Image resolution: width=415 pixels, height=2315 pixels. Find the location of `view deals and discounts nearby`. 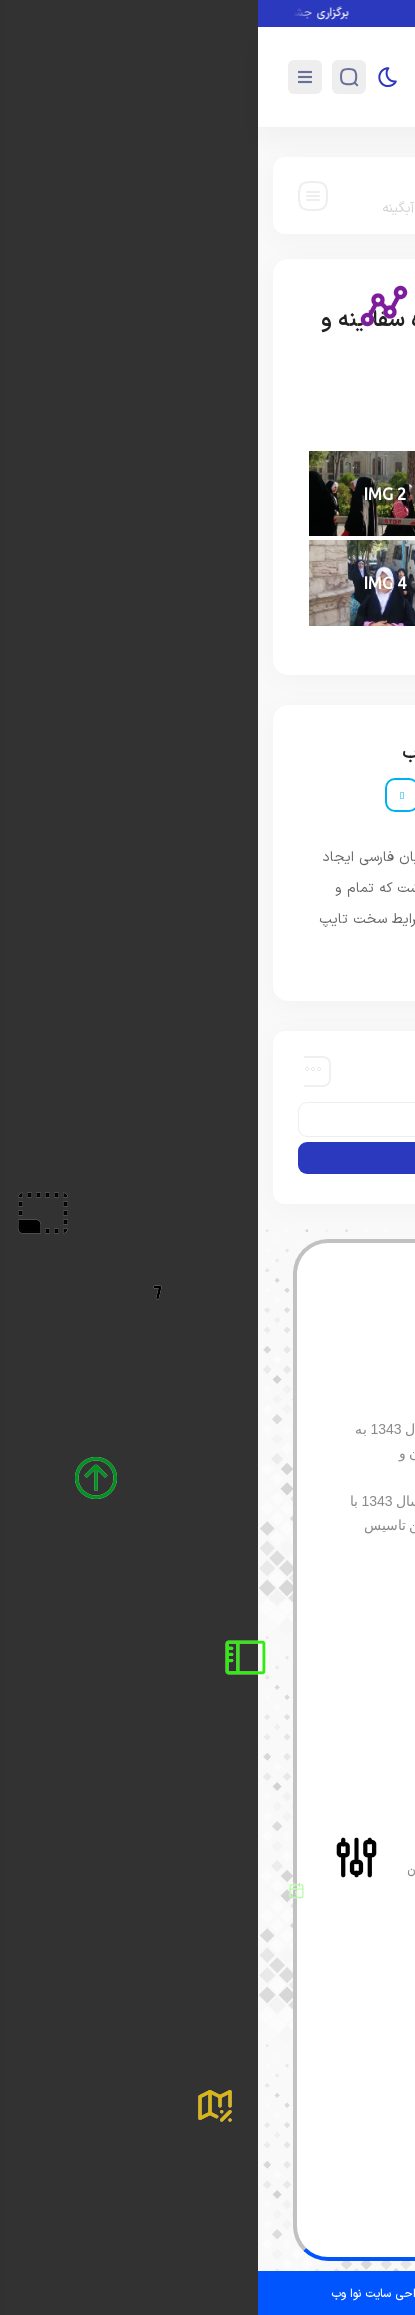

view deals and discounts nearby is located at coordinates (215, 2105).